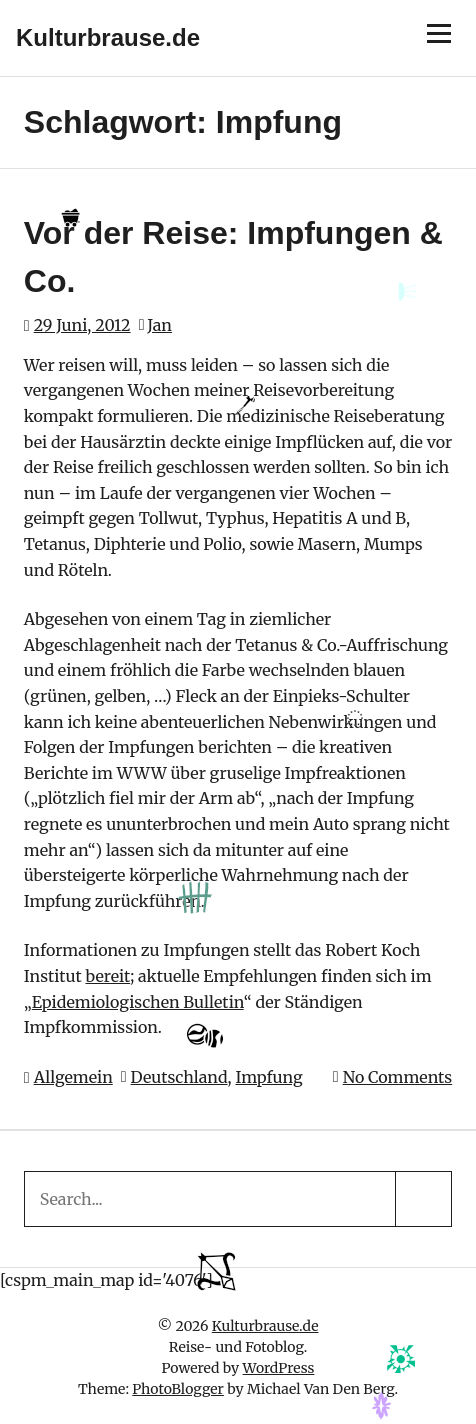 Image resolution: width=476 pixels, height=1424 pixels. Describe the element at coordinates (71, 217) in the screenshot. I see `access mining or resource collection game feature` at that location.